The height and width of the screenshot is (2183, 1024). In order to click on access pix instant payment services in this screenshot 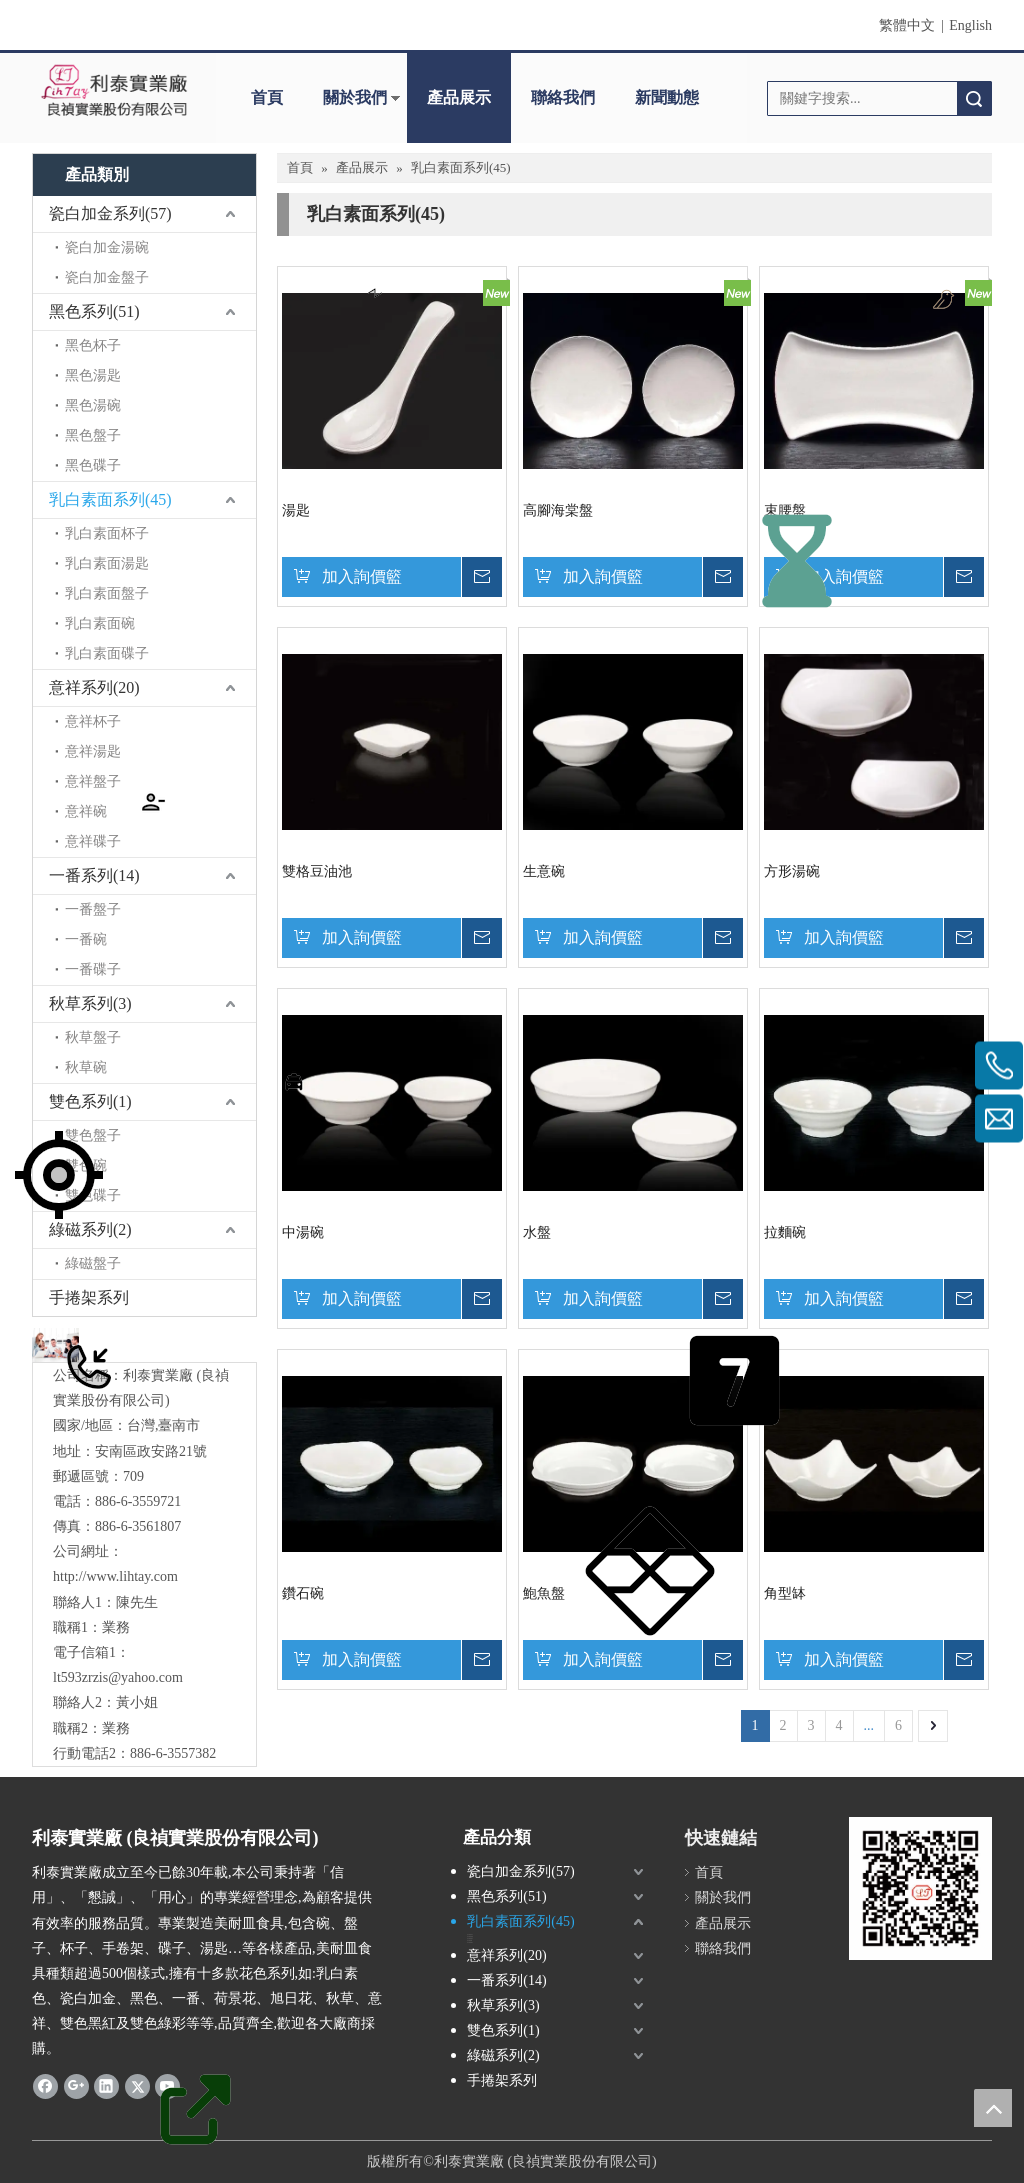, I will do `click(650, 1571)`.